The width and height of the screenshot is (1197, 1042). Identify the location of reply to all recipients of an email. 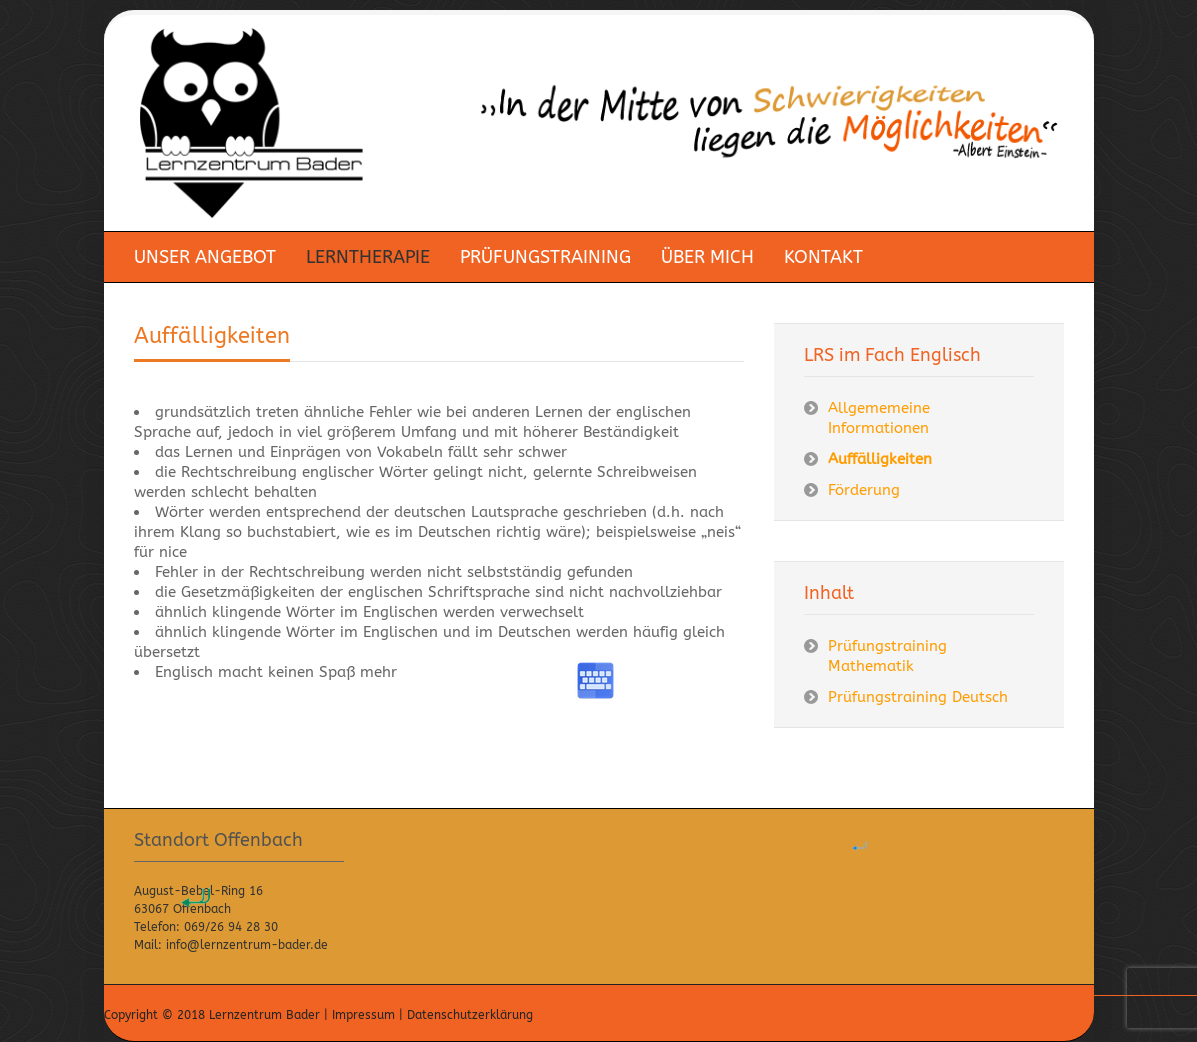
(195, 896).